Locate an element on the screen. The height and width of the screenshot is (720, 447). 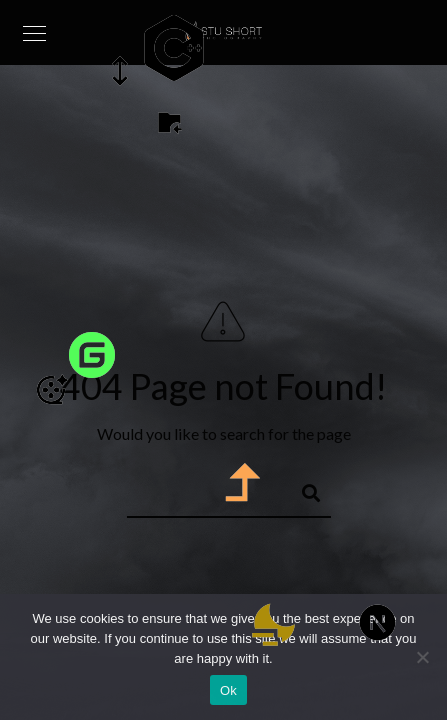
turn right then continue forward is located at coordinates (242, 484).